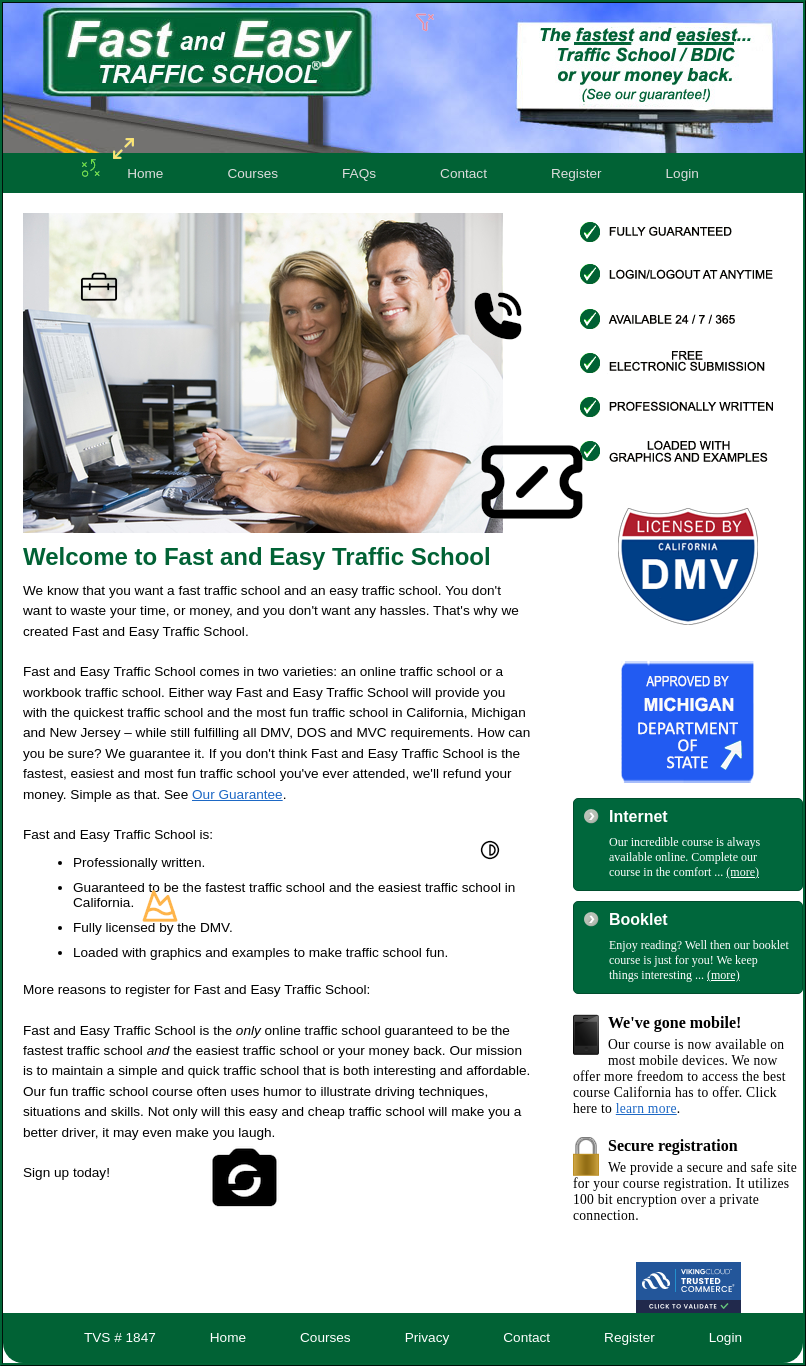 This screenshot has width=806, height=1366. Describe the element at coordinates (244, 1180) in the screenshot. I see `switch between front and rear camera` at that location.